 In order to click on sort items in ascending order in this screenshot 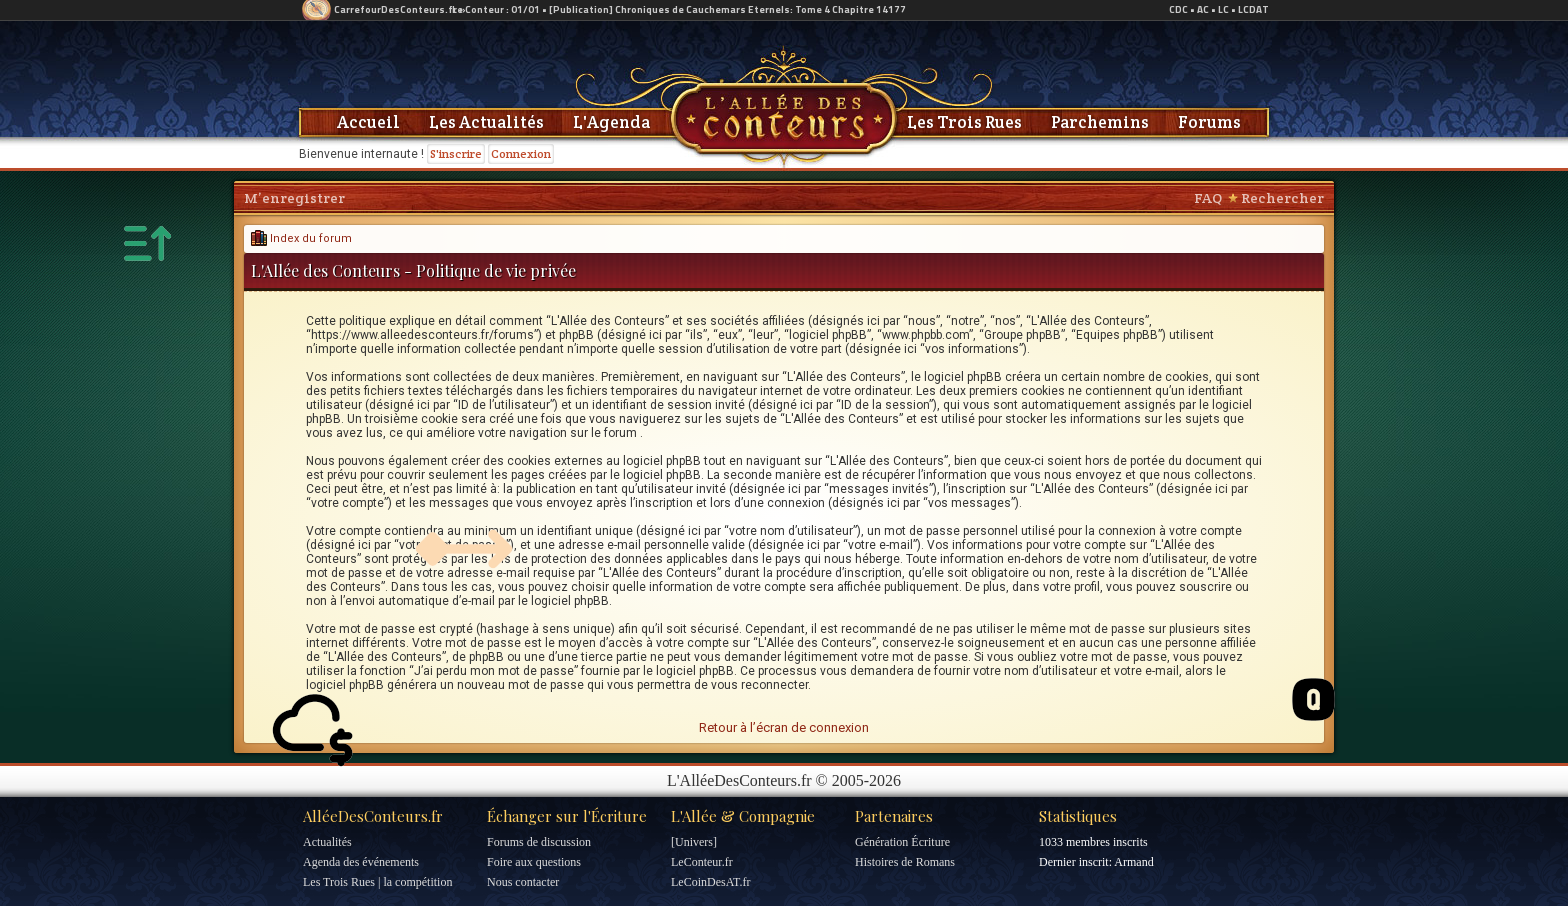, I will do `click(146, 243)`.